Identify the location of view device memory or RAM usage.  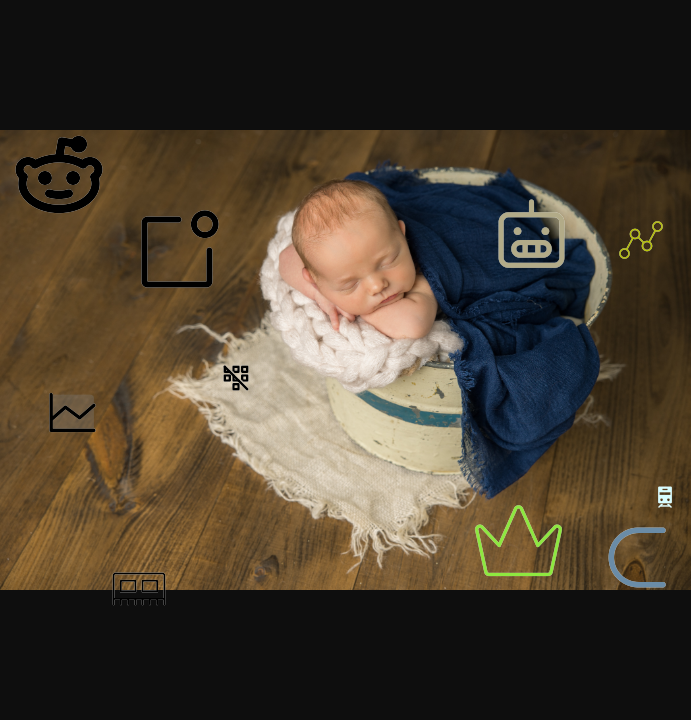
(139, 588).